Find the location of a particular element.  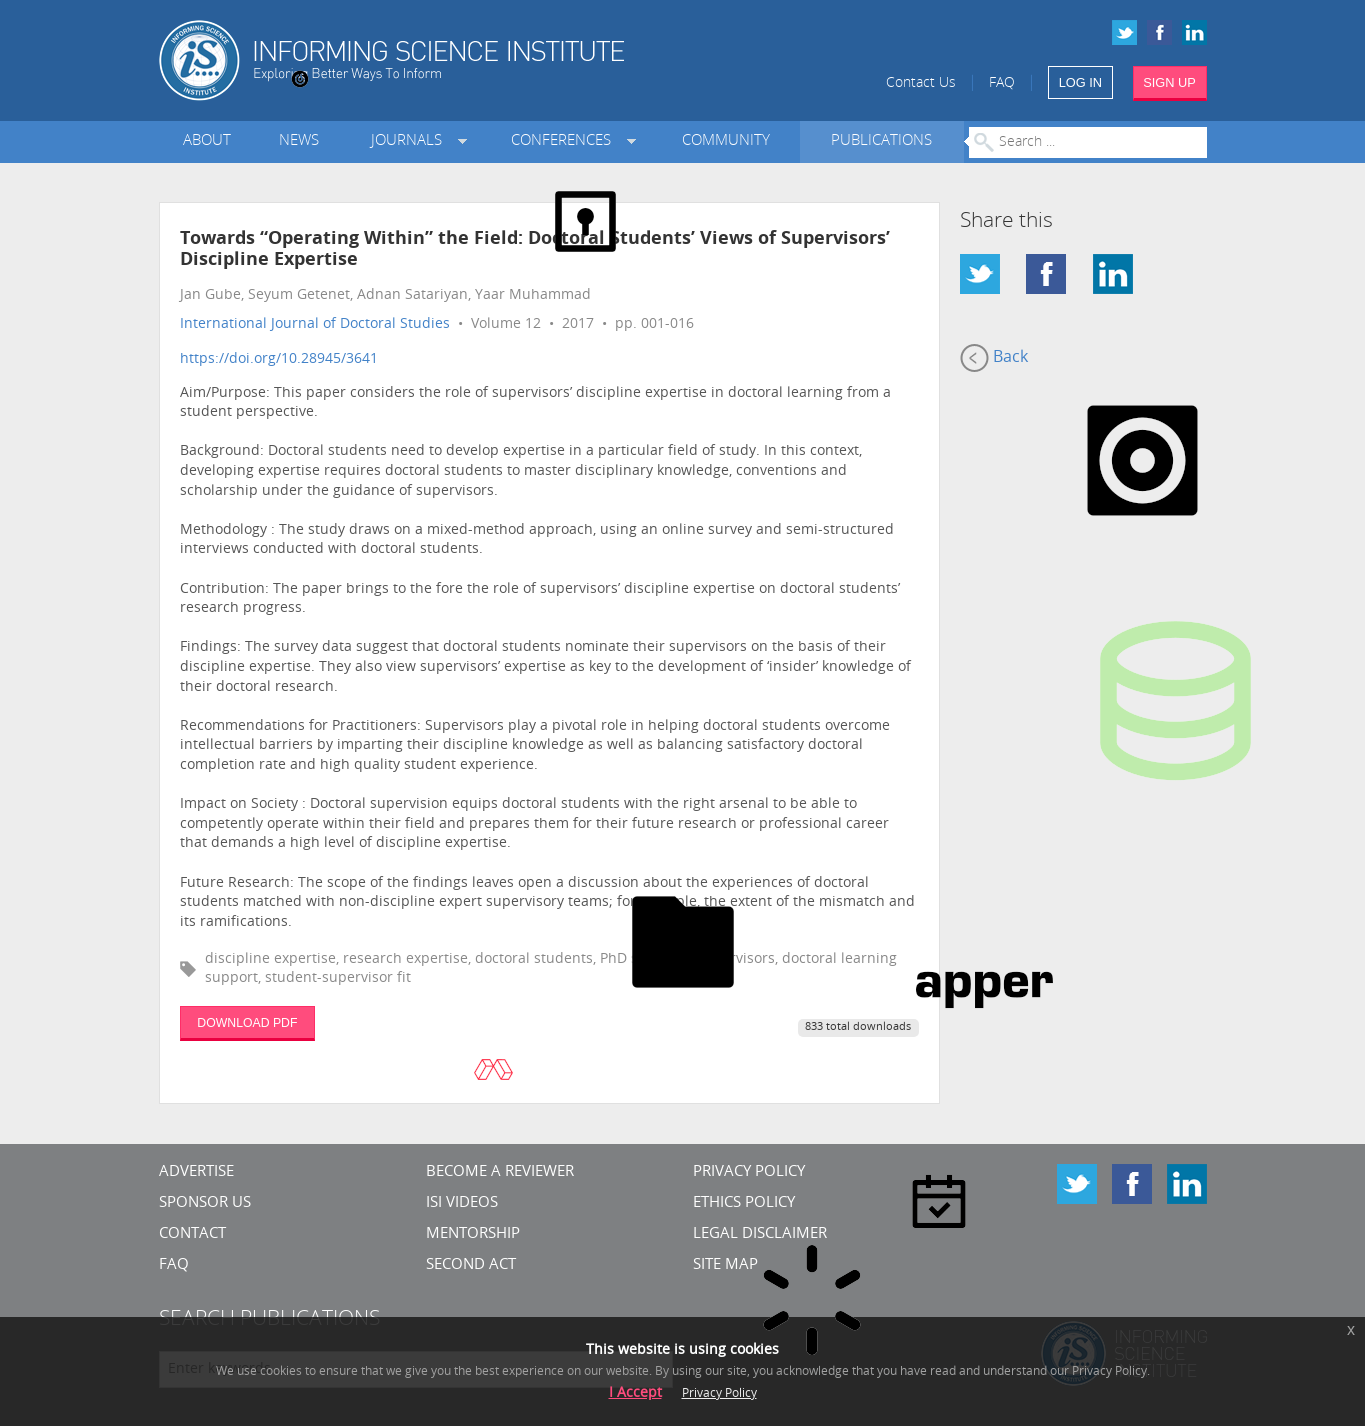

open file folder is located at coordinates (683, 942).